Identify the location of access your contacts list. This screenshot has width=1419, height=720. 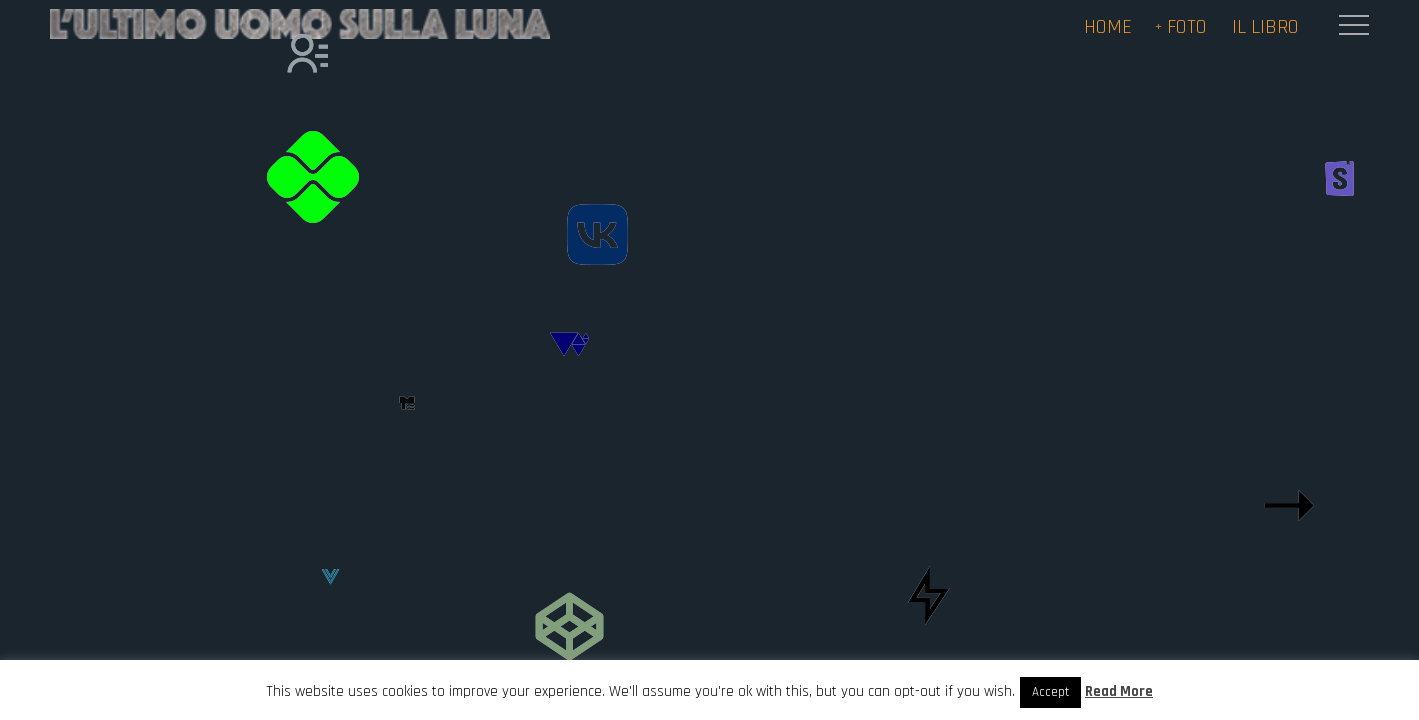
(306, 54).